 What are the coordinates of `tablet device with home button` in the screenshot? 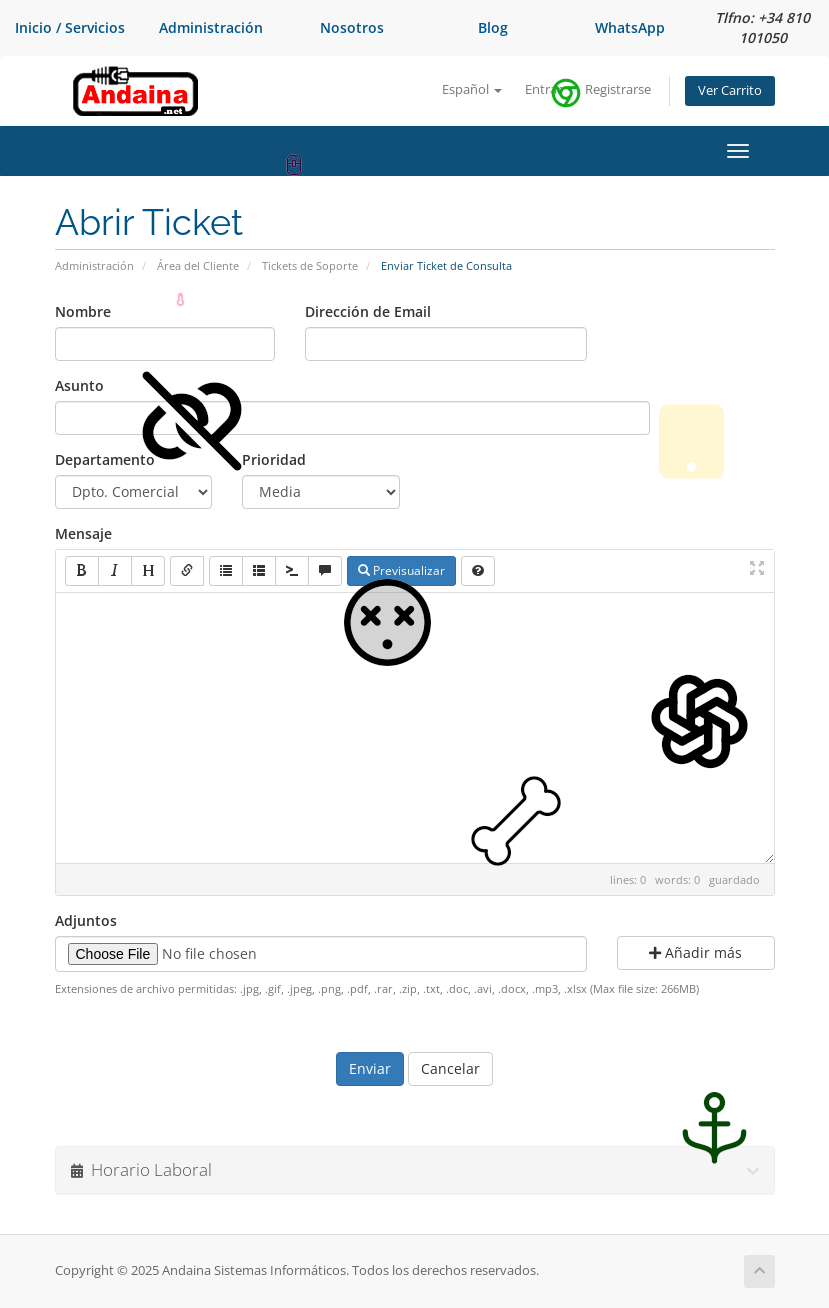 It's located at (691, 441).